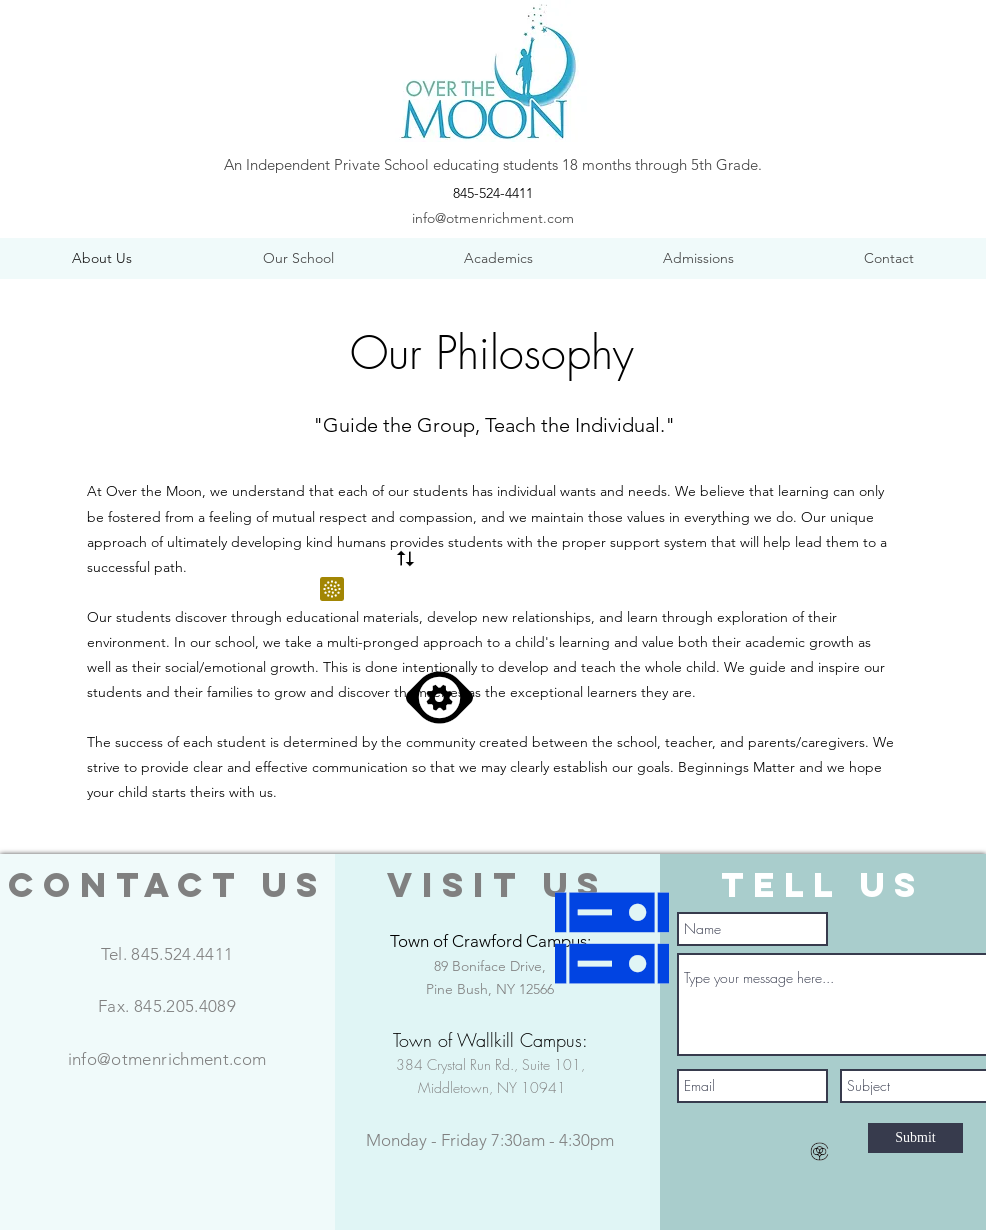 The width and height of the screenshot is (986, 1230). I want to click on phabricator code review and project management platform logo, so click(439, 697).